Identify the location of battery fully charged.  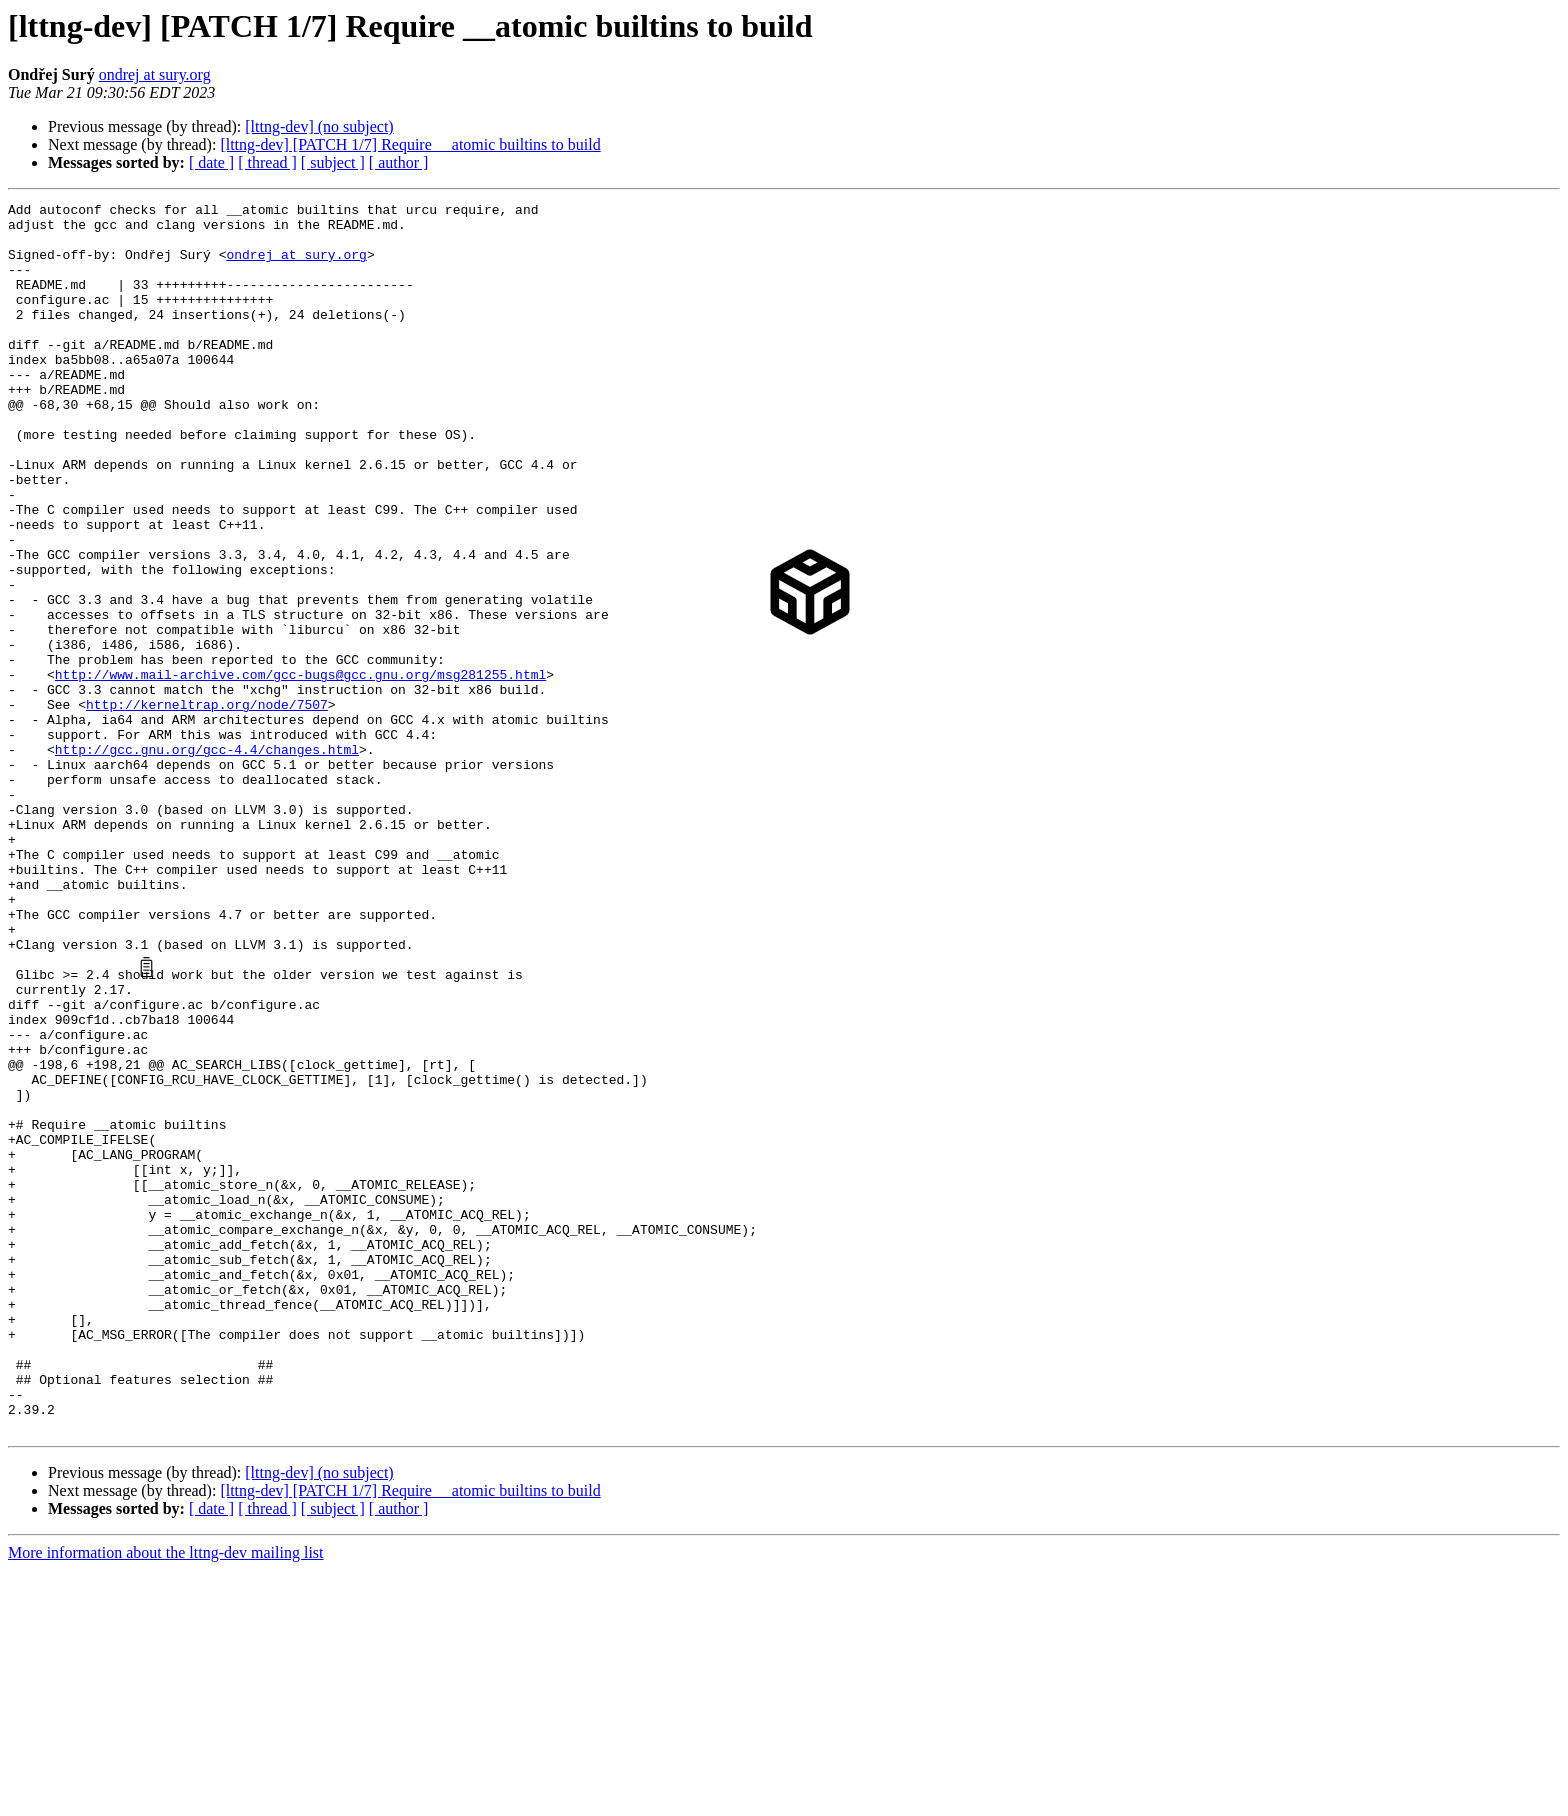
(146, 967).